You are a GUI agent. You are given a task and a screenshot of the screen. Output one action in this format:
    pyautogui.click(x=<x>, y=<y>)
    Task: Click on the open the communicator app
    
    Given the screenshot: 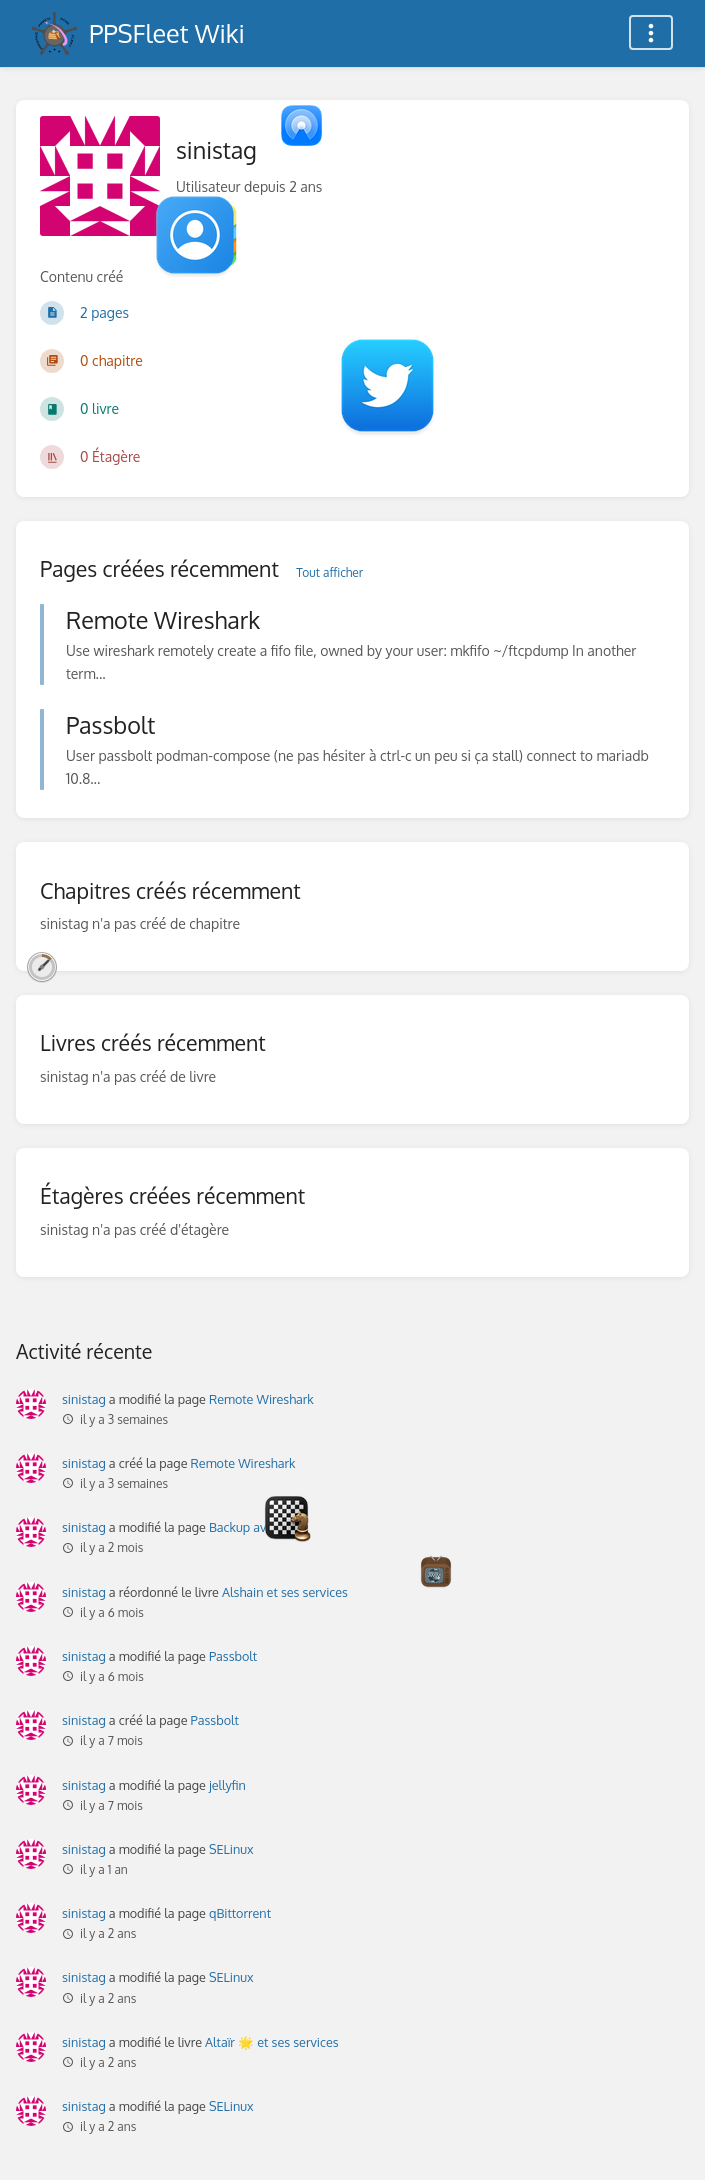 What is the action you would take?
    pyautogui.click(x=195, y=235)
    